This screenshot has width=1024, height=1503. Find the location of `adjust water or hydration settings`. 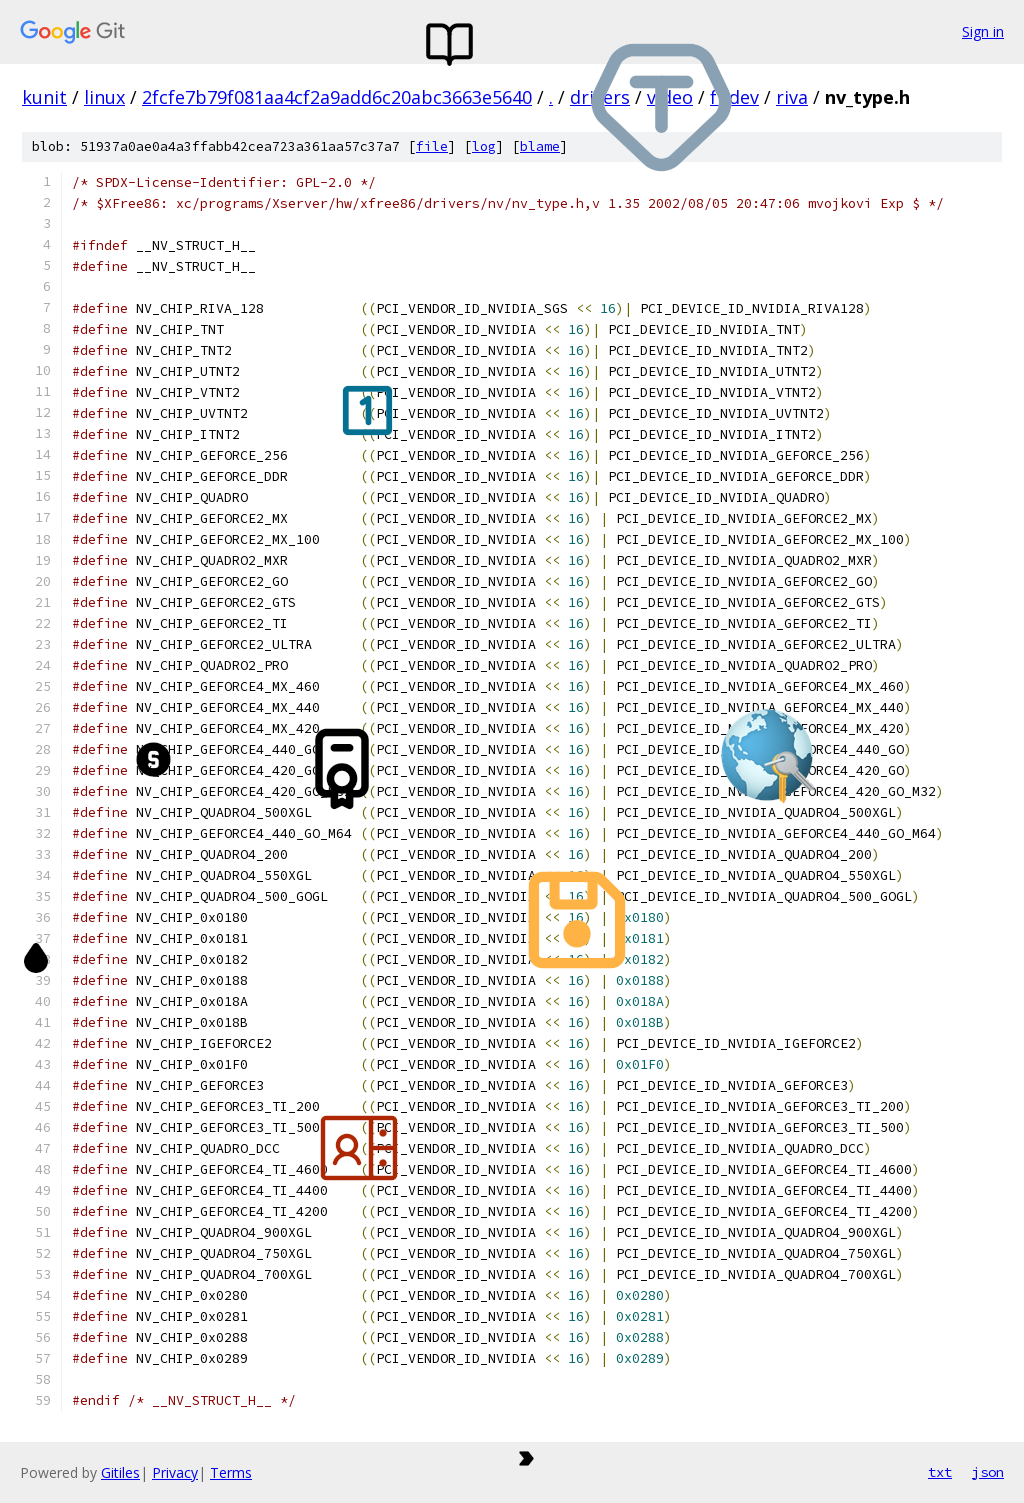

adjust water or hydration settings is located at coordinates (36, 958).